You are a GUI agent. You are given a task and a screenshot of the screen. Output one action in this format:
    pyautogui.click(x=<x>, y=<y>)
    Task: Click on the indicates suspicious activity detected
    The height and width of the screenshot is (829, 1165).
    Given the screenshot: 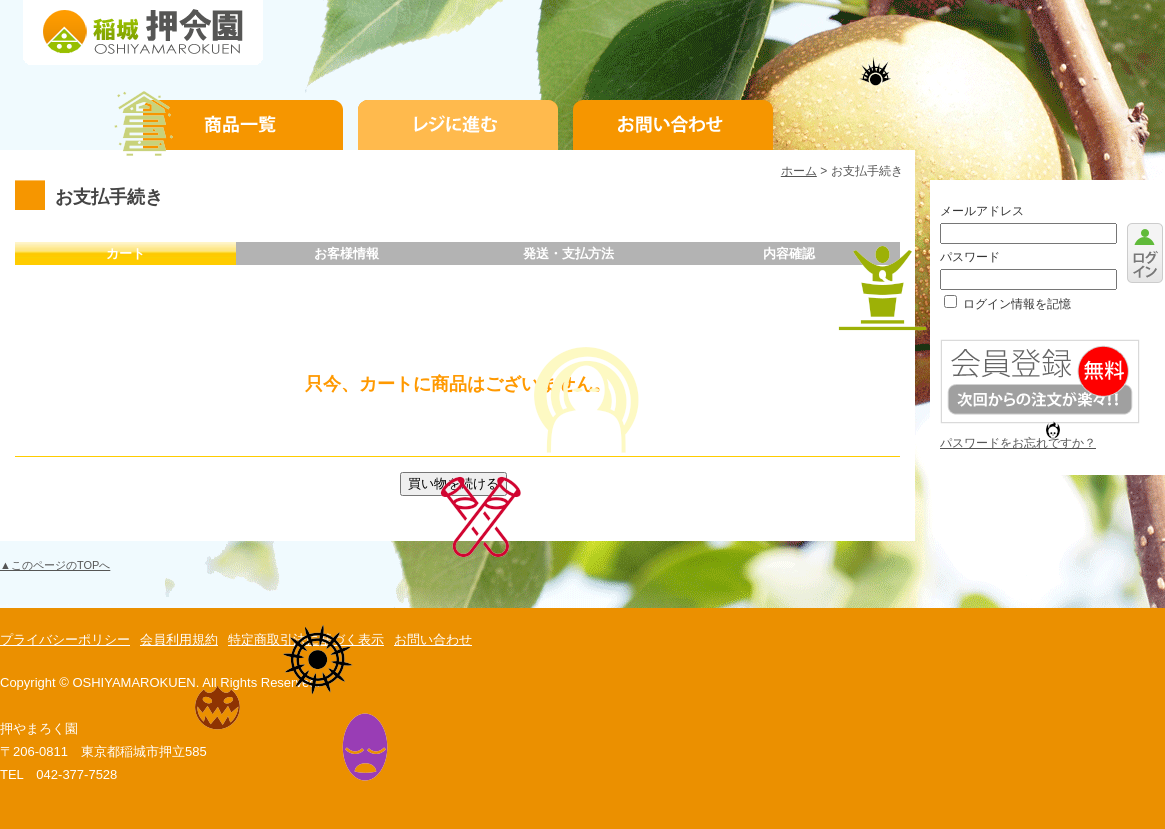 What is the action you would take?
    pyautogui.click(x=586, y=400)
    